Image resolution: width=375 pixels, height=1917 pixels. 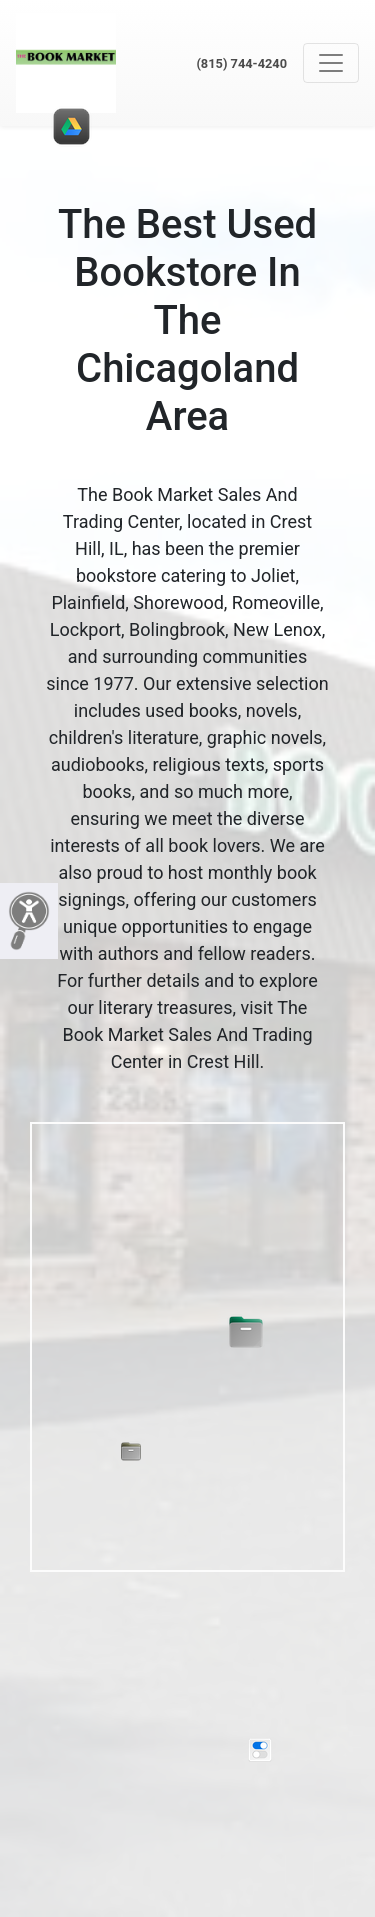 What do you see at coordinates (260, 1750) in the screenshot?
I see `open gnome tweaks to customize desktop settings` at bounding box center [260, 1750].